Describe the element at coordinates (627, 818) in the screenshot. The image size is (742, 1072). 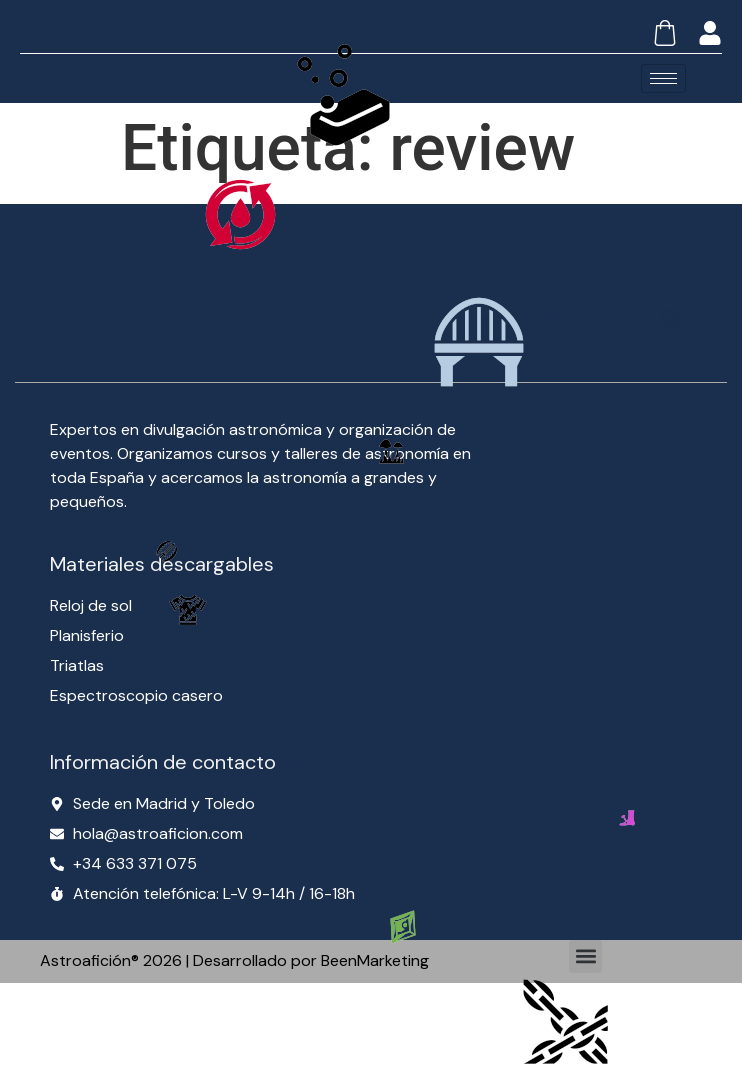
I see `indicates a foot injury or wound status` at that location.